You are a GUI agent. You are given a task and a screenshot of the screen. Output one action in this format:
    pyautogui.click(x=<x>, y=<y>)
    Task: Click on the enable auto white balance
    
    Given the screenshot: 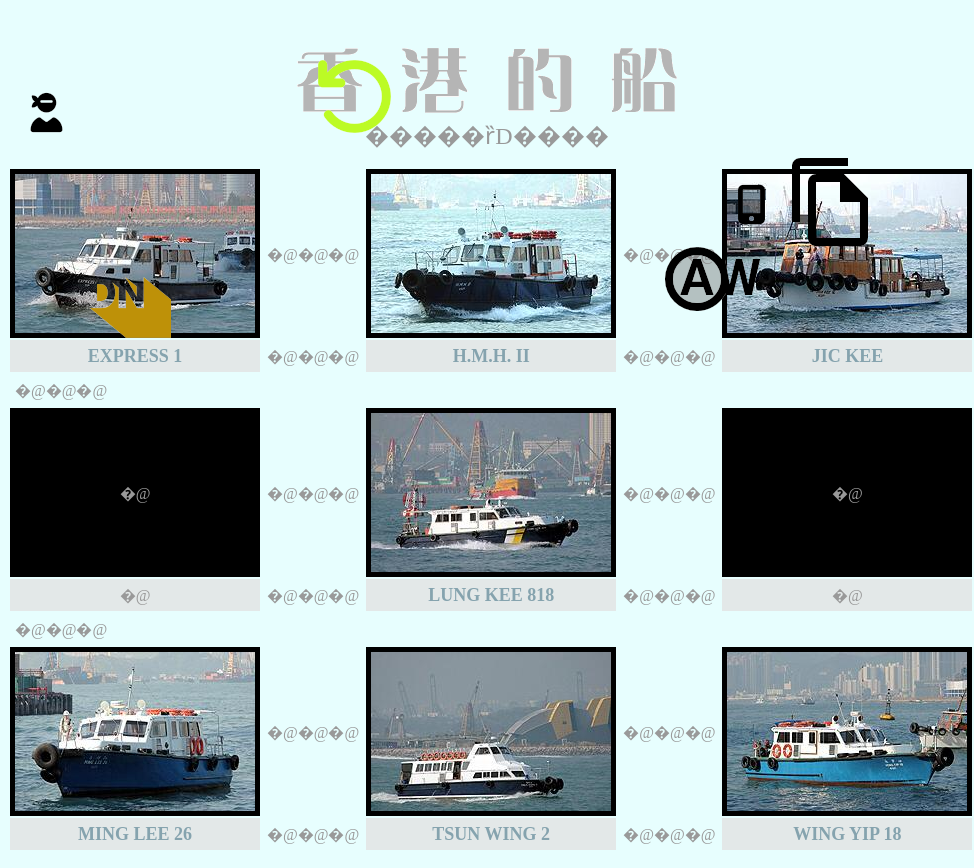 What is the action you would take?
    pyautogui.click(x=713, y=279)
    